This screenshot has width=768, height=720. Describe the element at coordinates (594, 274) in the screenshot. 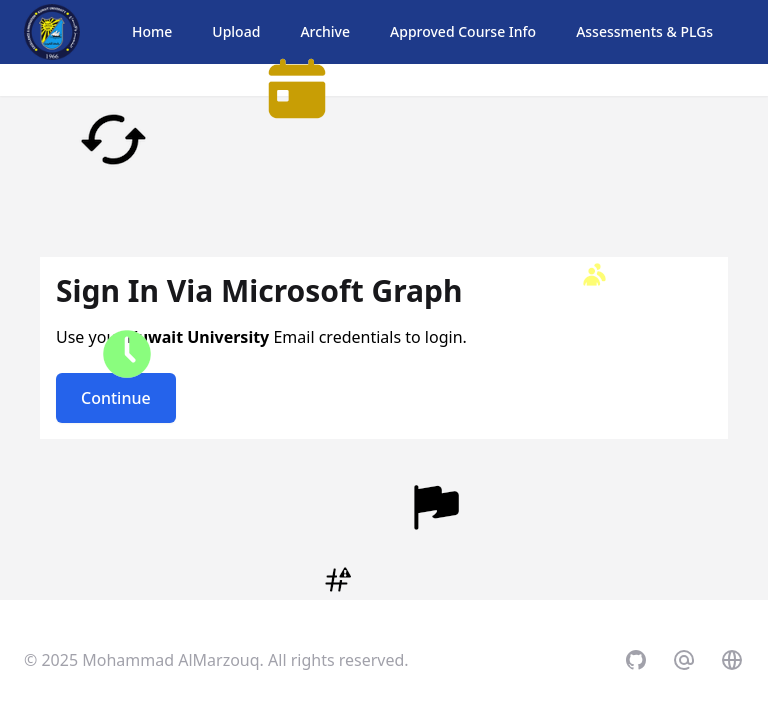

I see `view friends list` at that location.